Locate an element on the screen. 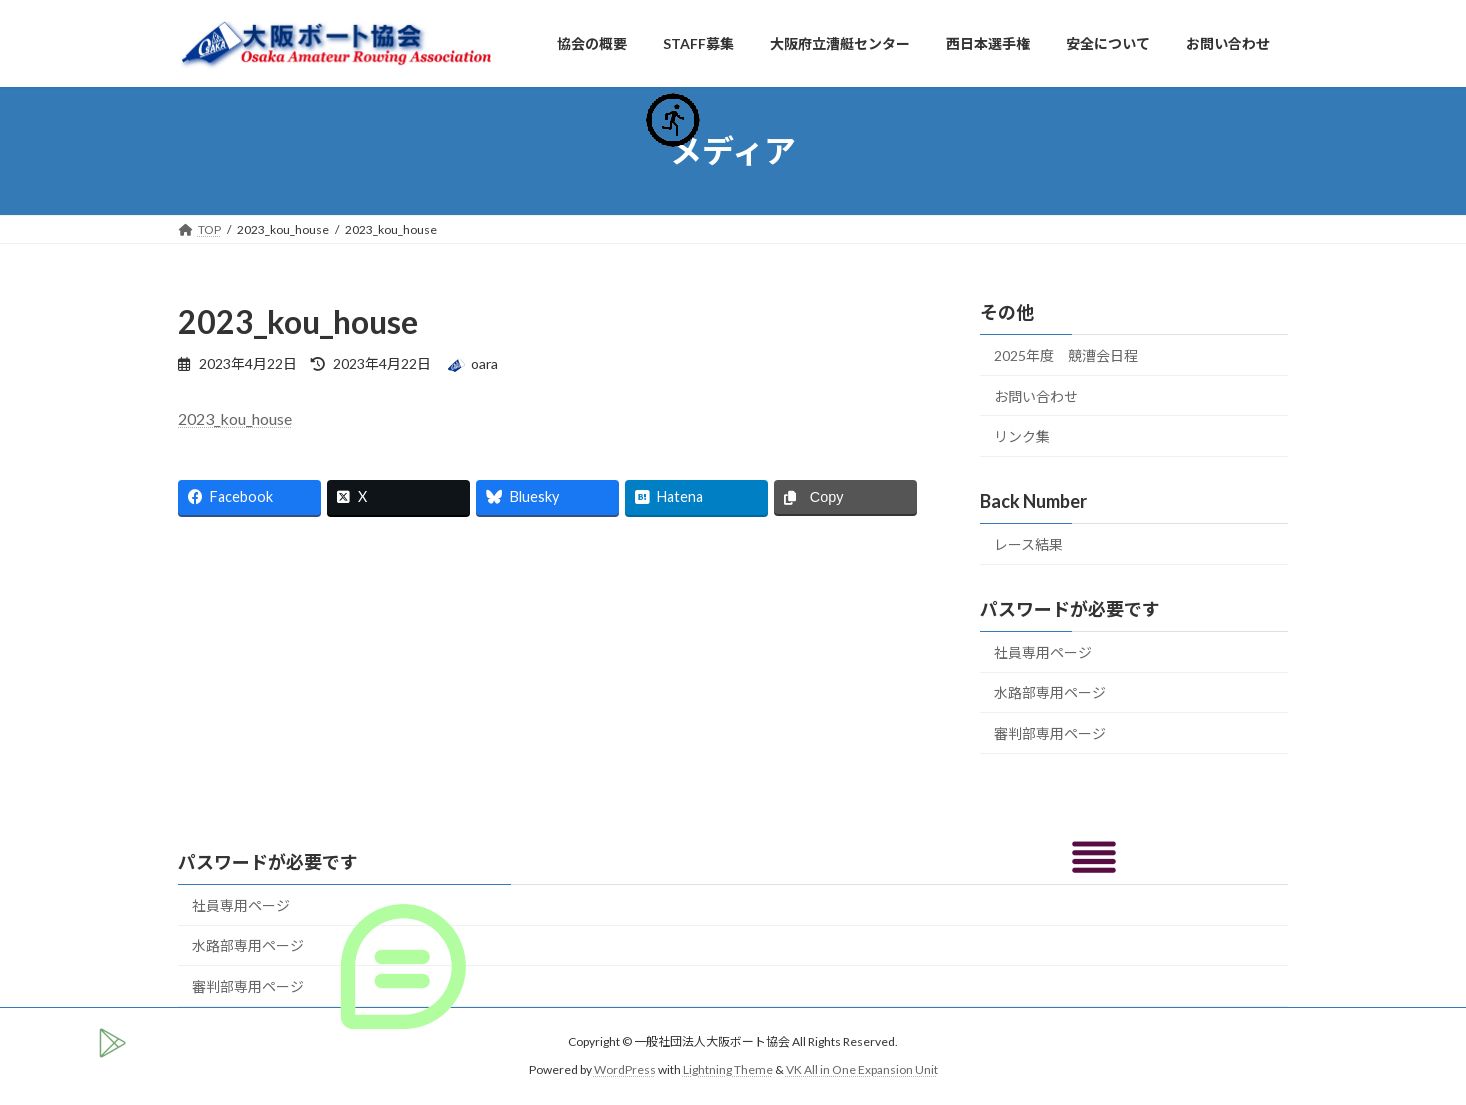 This screenshot has height=1105, width=1466. open chat or messaging is located at coordinates (401, 969).